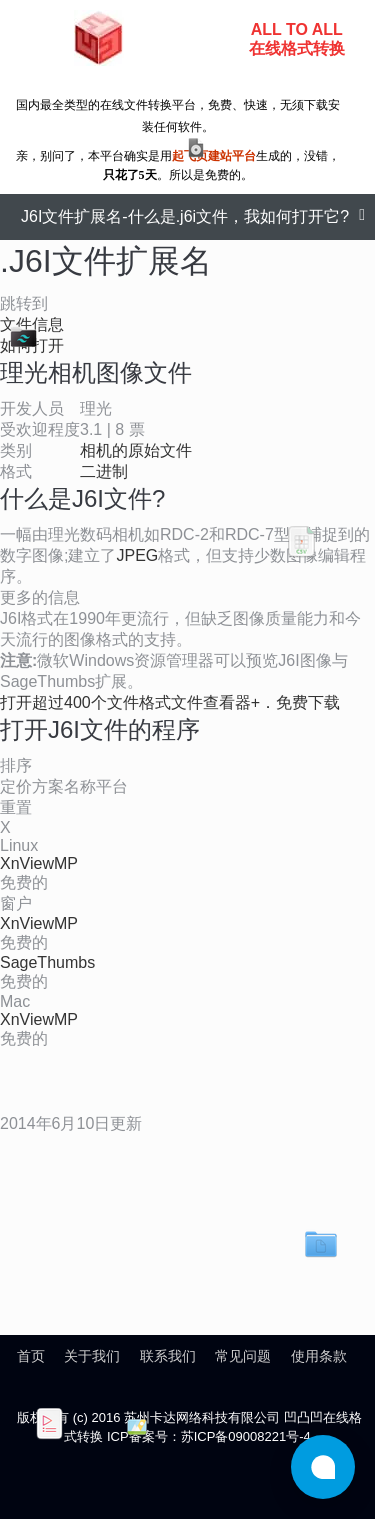 This screenshot has height=1519, width=375. Describe the element at coordinates (196, 148) in the screenshot. I see `a CD or disc image file` at that location.